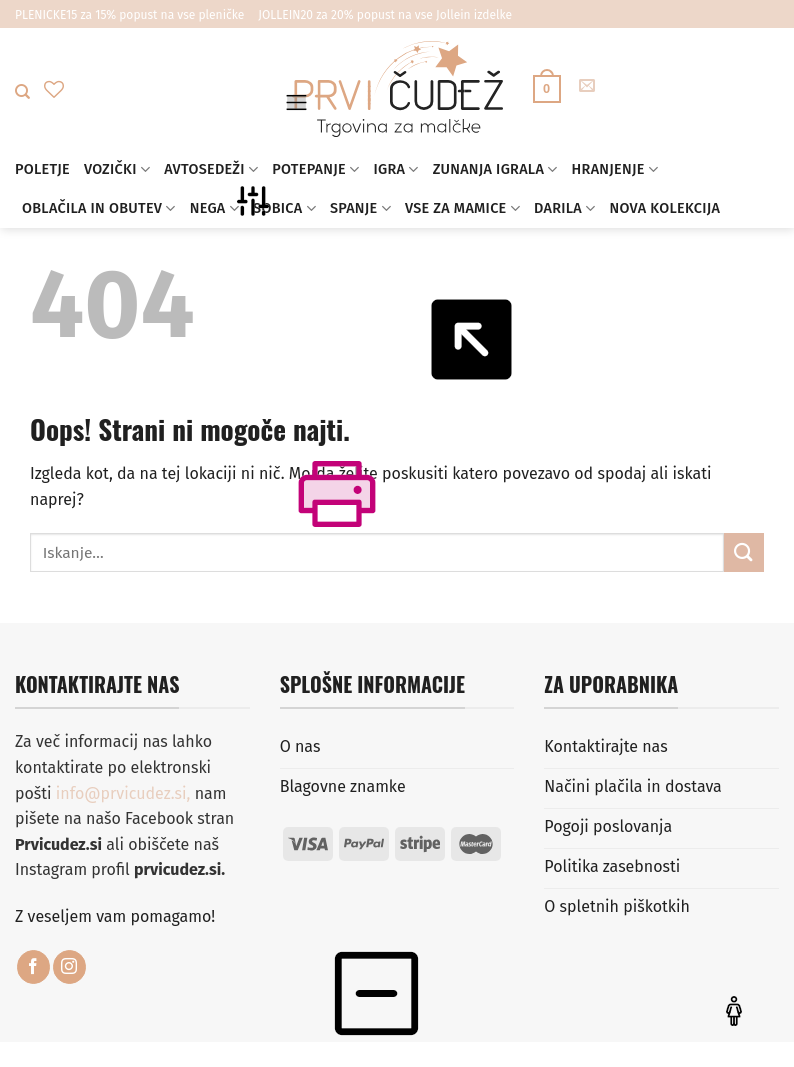 The image size is (794, 1067). Describe the element at coordinates (376, 993) in the screenshot. I see `collapse or minimize a section` at that location.